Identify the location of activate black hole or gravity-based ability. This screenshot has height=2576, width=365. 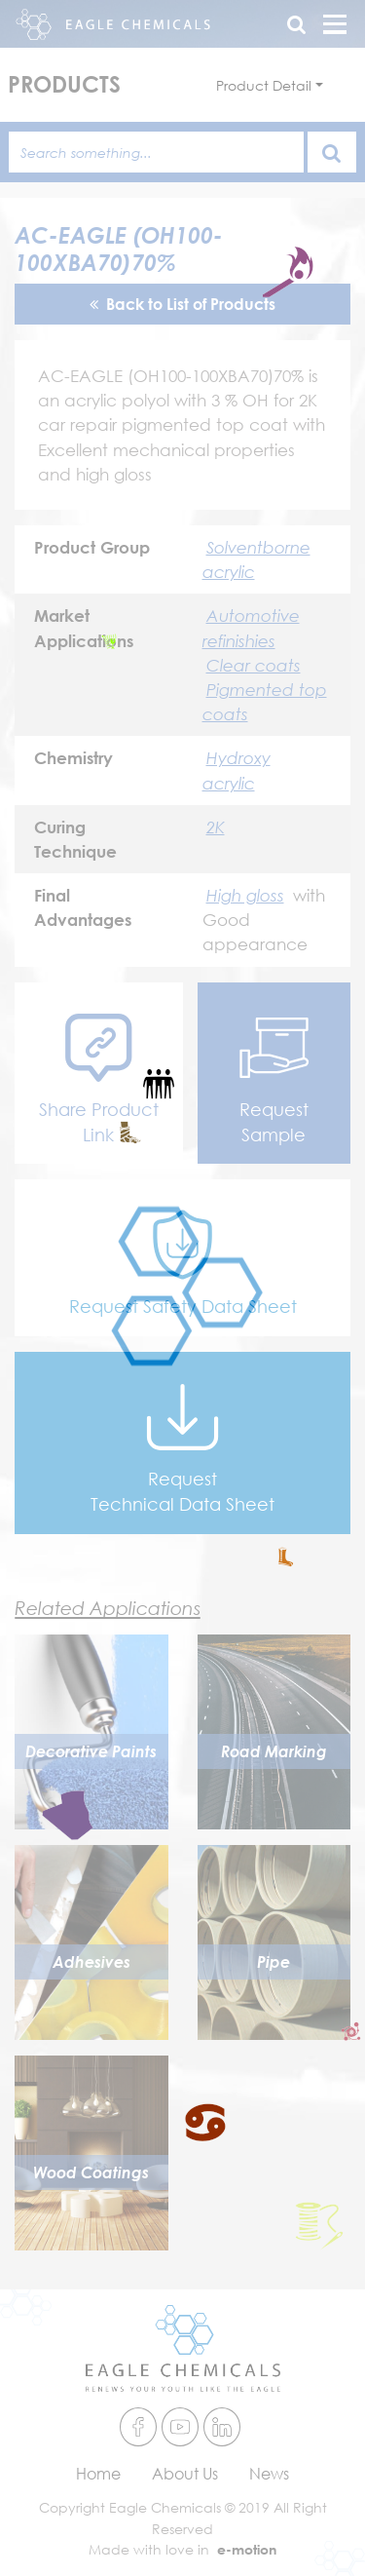
(350, 2031).